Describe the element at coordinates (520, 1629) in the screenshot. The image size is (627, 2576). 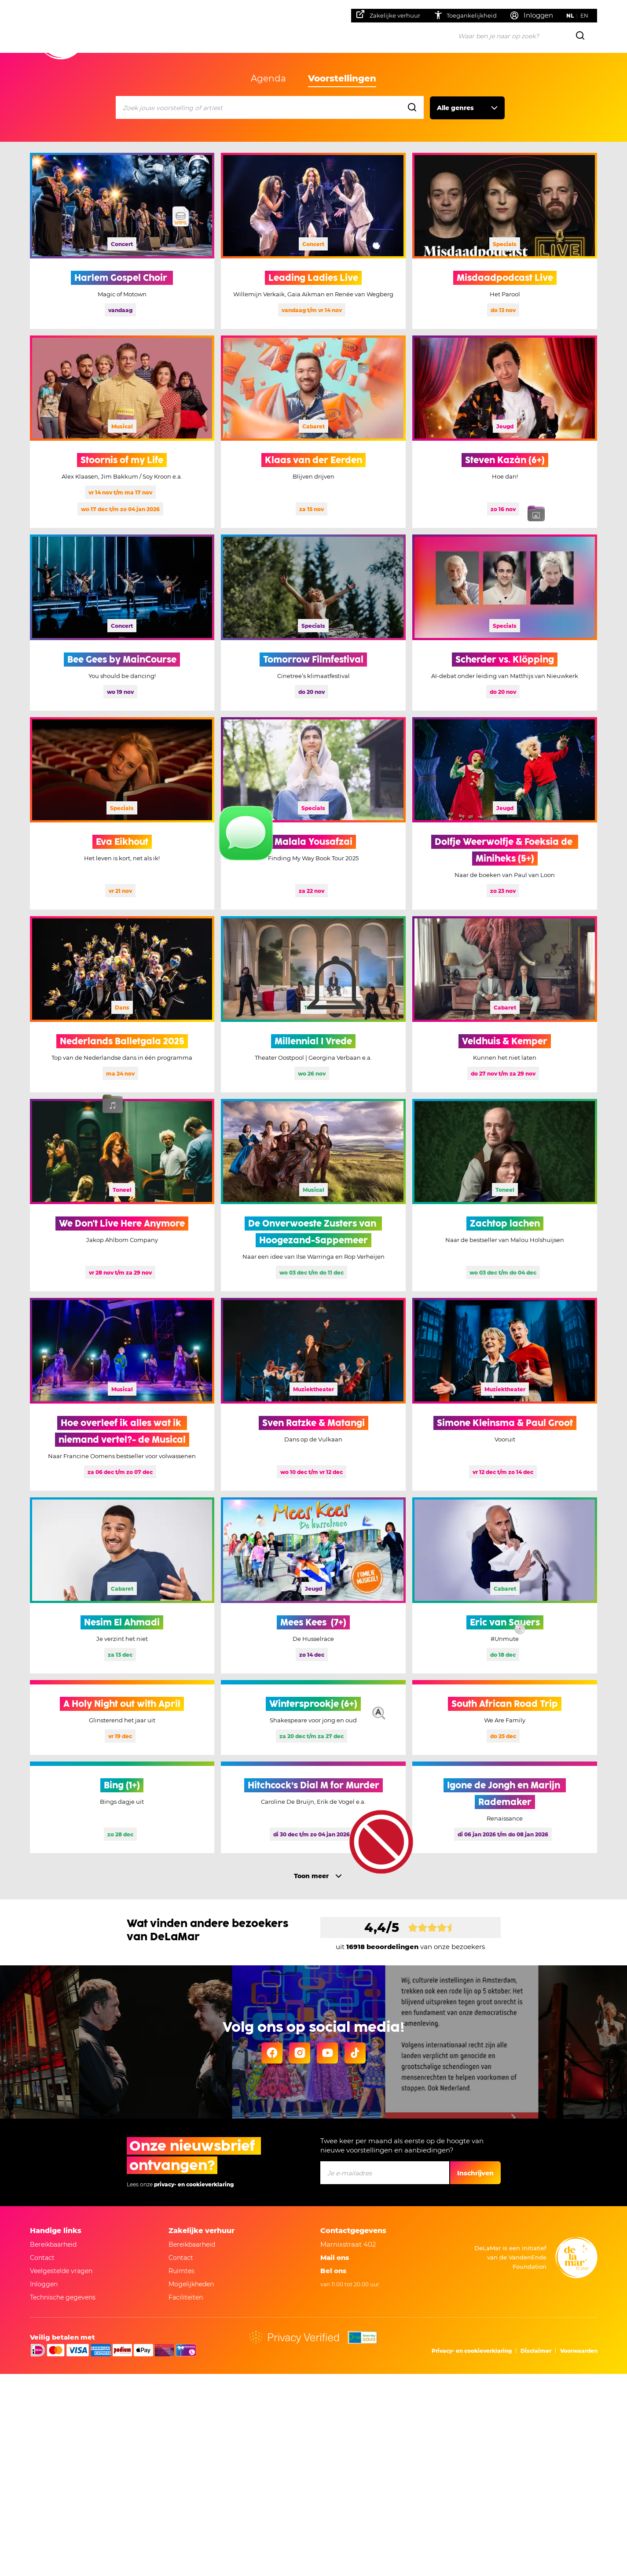
I see `indicates a CD-RW (rewritable disc) drive or device` at that location.